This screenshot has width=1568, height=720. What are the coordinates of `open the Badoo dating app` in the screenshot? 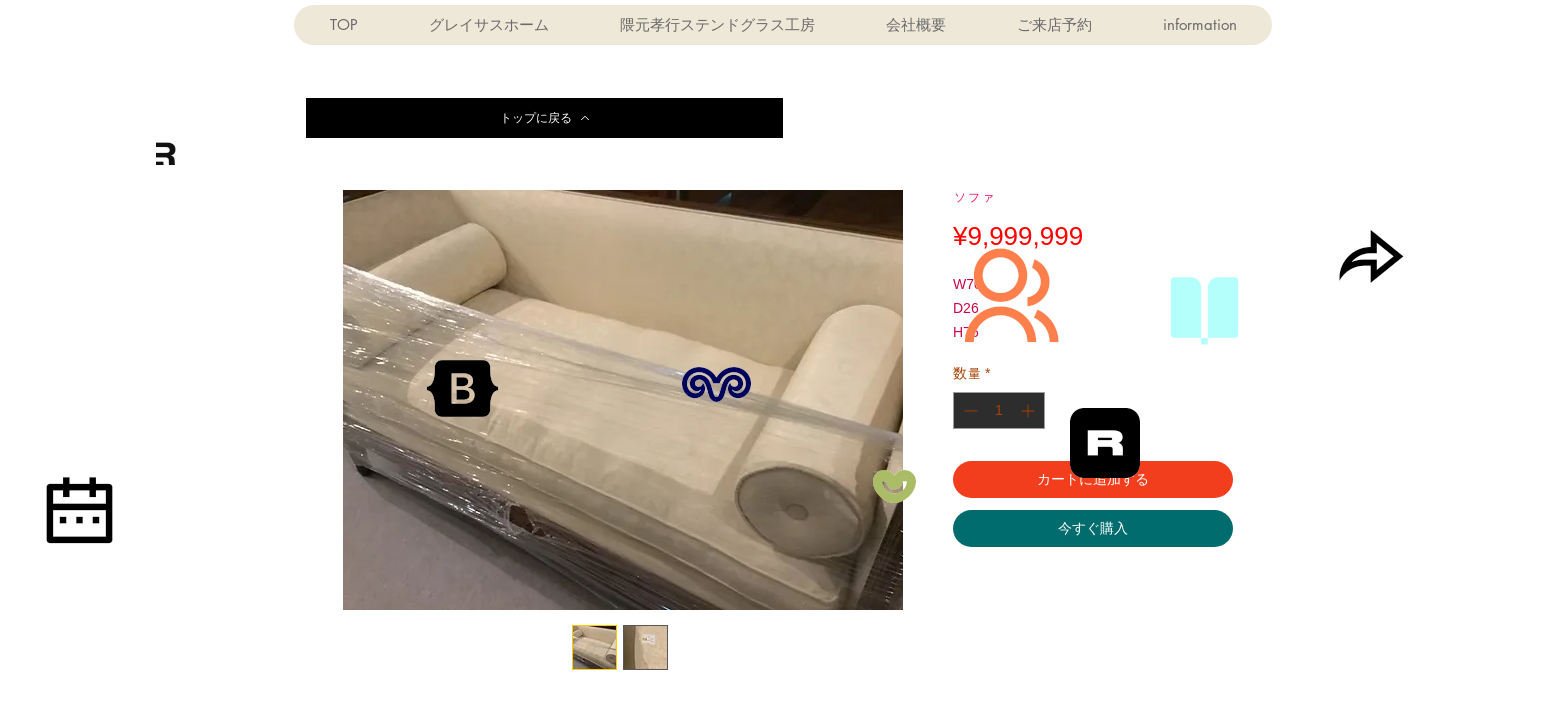 It's located at (894, 486).